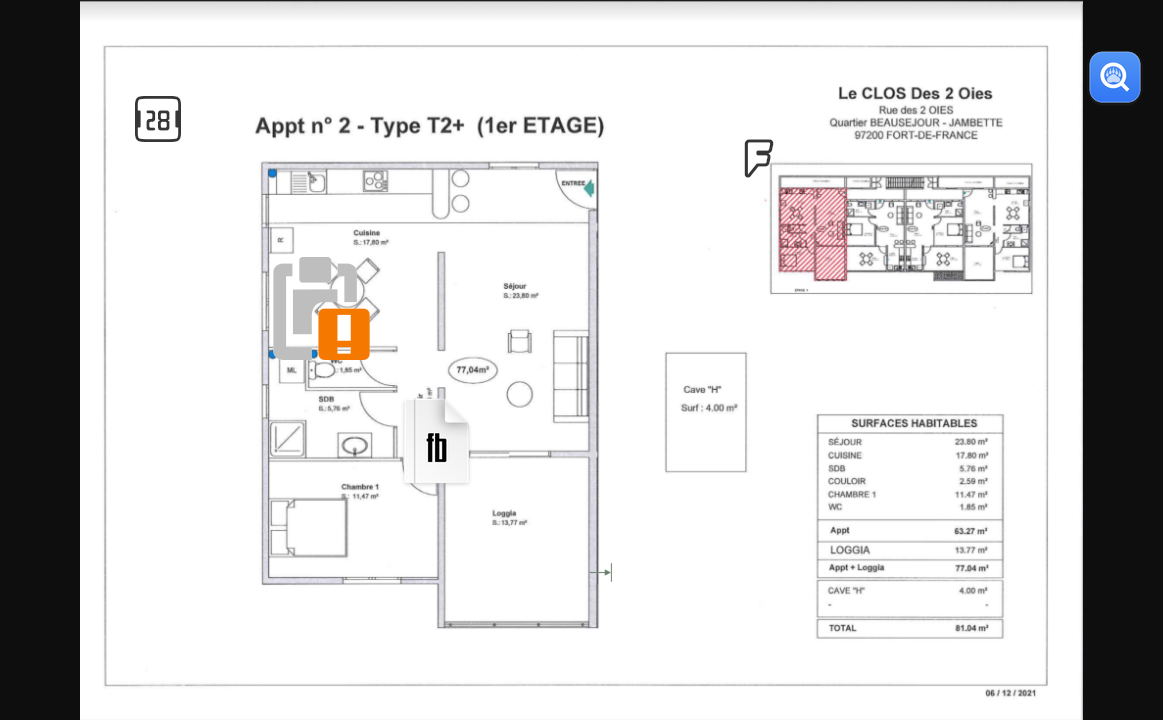  Describe the element at coordinates (318, 308) in the screenshot. I see `indicates a task or item is due or requires attention` at that location.